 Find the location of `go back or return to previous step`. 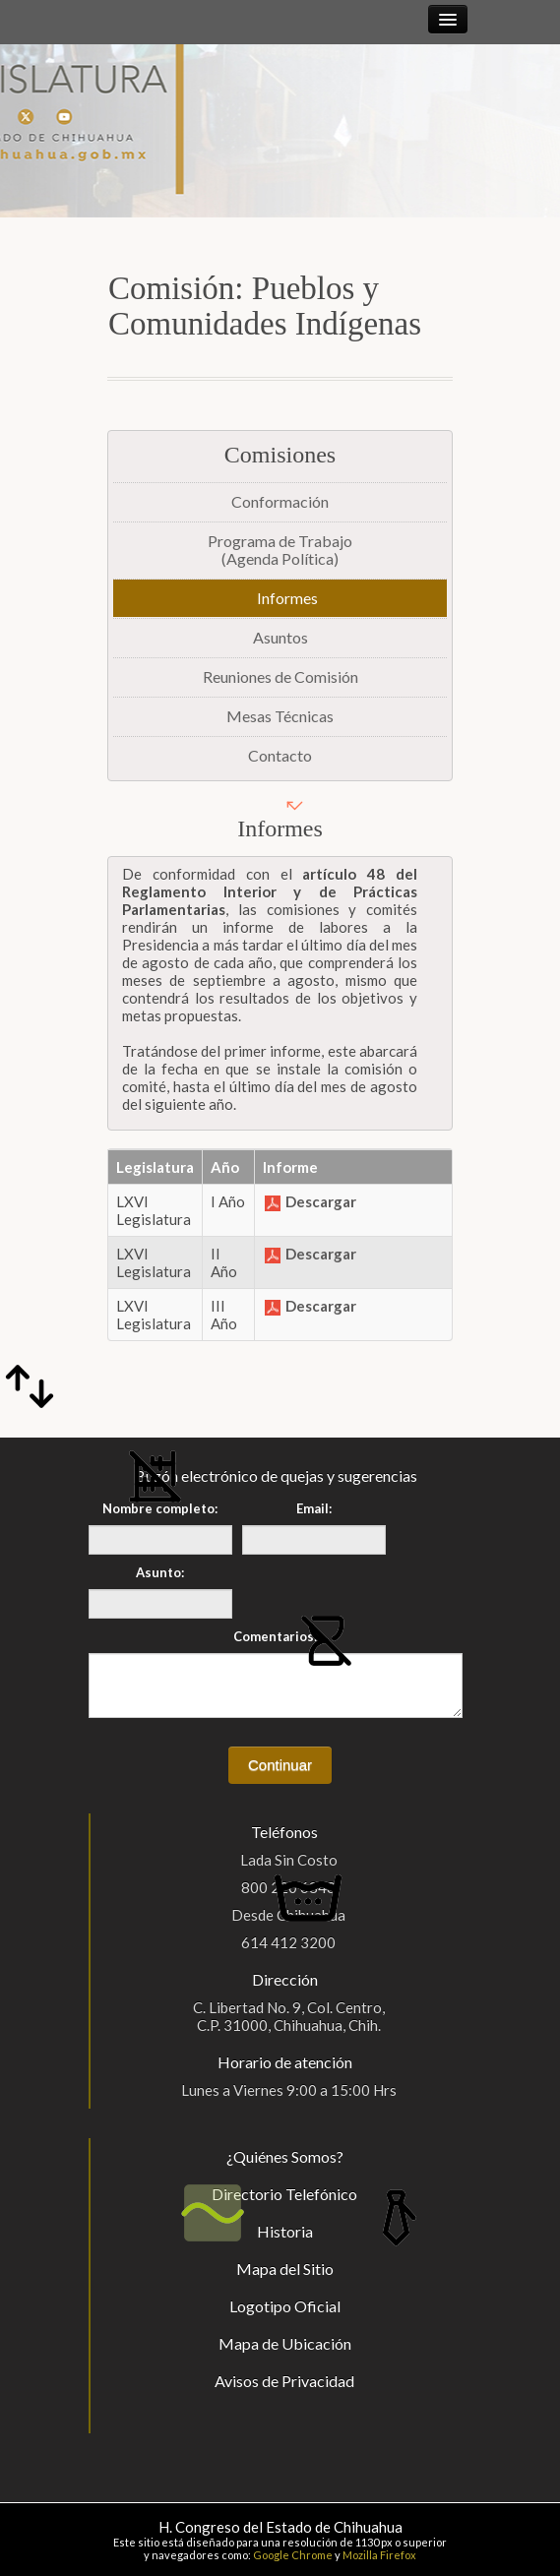

go back or return to previous step is located at coordinates (294, 805).